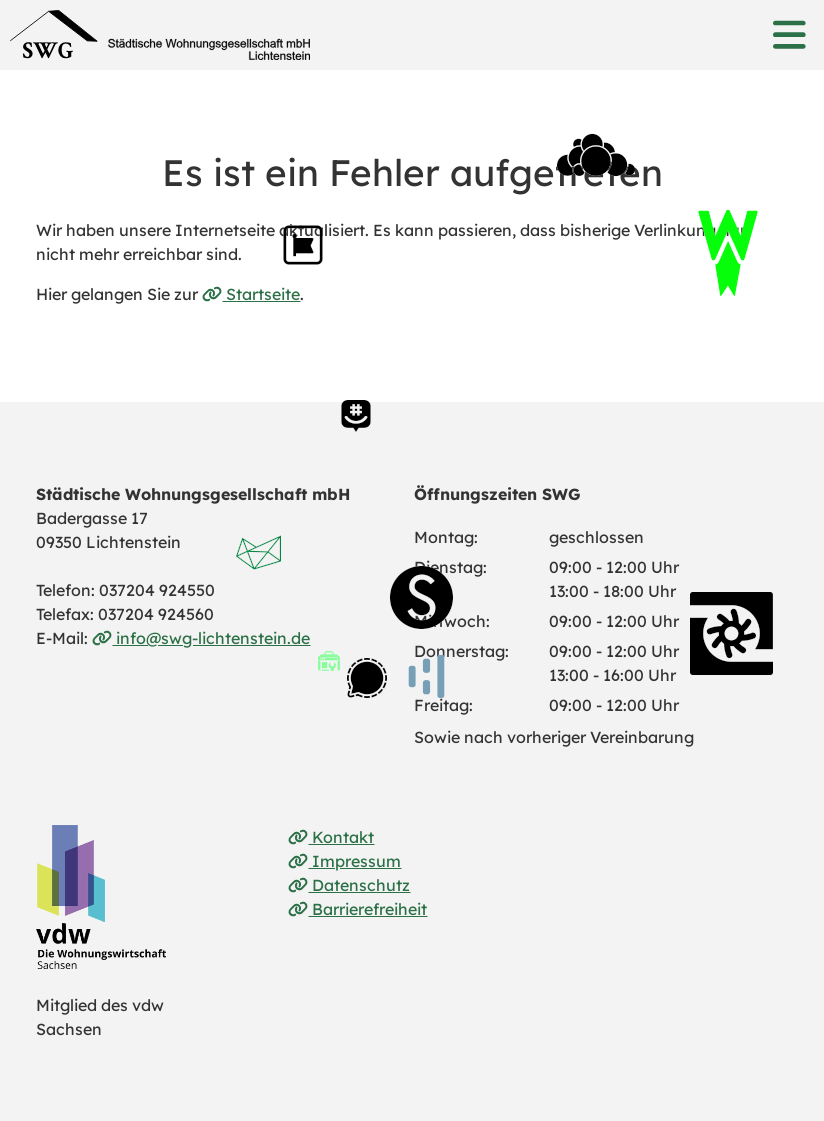  Describe the element at coordinates (303, 245) in the screenshot. I see `font awesome brand logo` at that location.